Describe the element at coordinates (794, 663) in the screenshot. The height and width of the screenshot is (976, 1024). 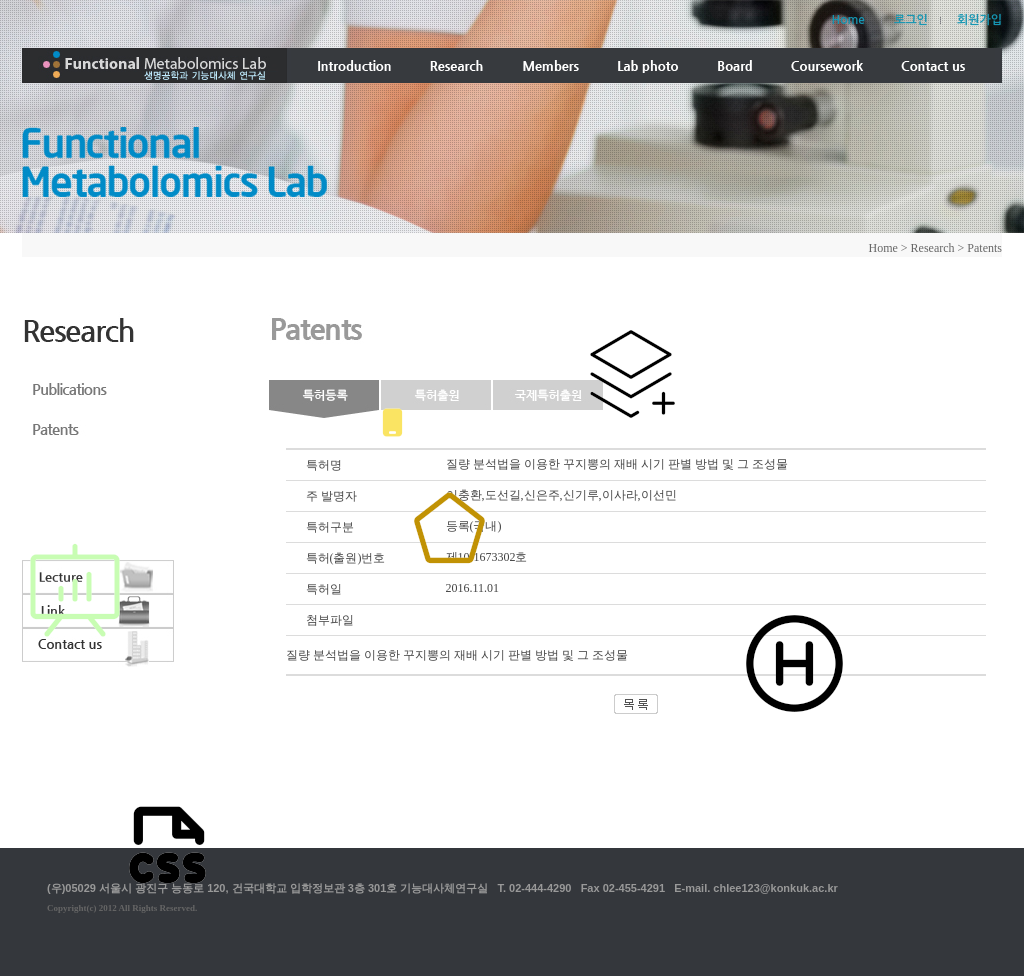
I see `hospital or helipad location marker` at that location.